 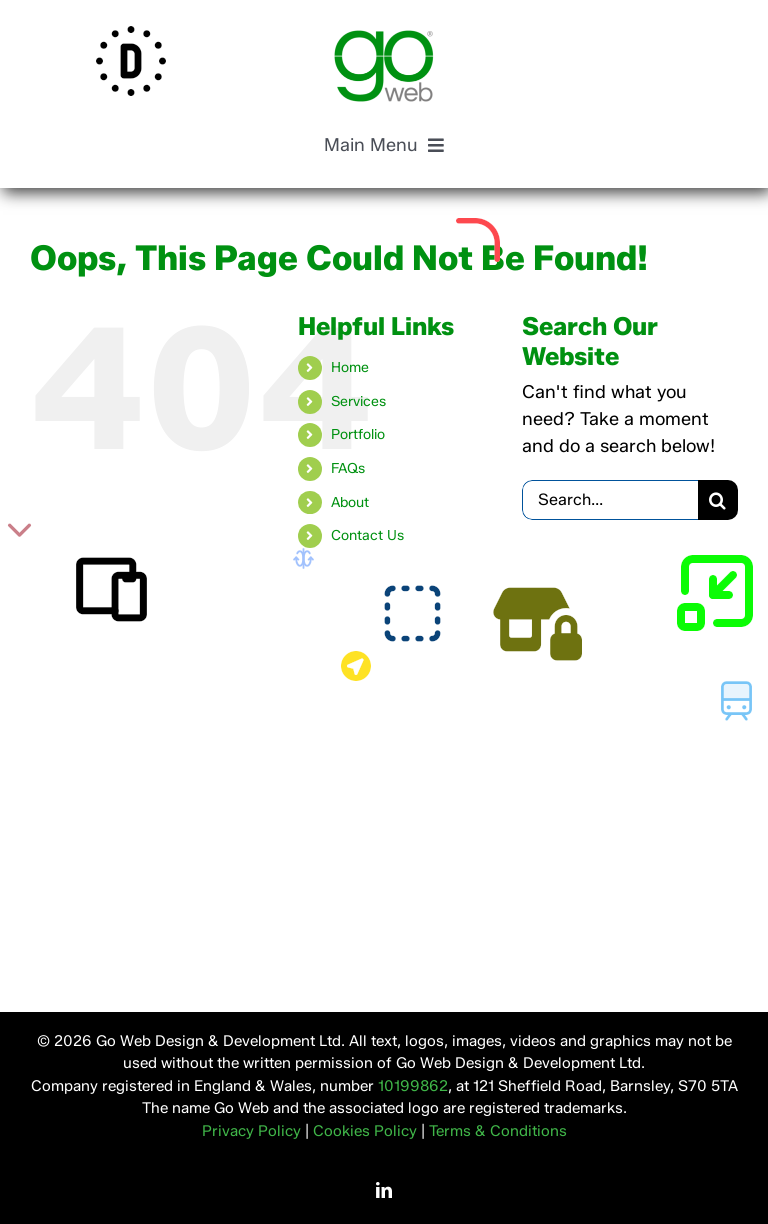 What do you see at coordinates (303, 558) in the screenshot?
I see `toggle magnetic snap or alignment` at bounding box center [303, 558].